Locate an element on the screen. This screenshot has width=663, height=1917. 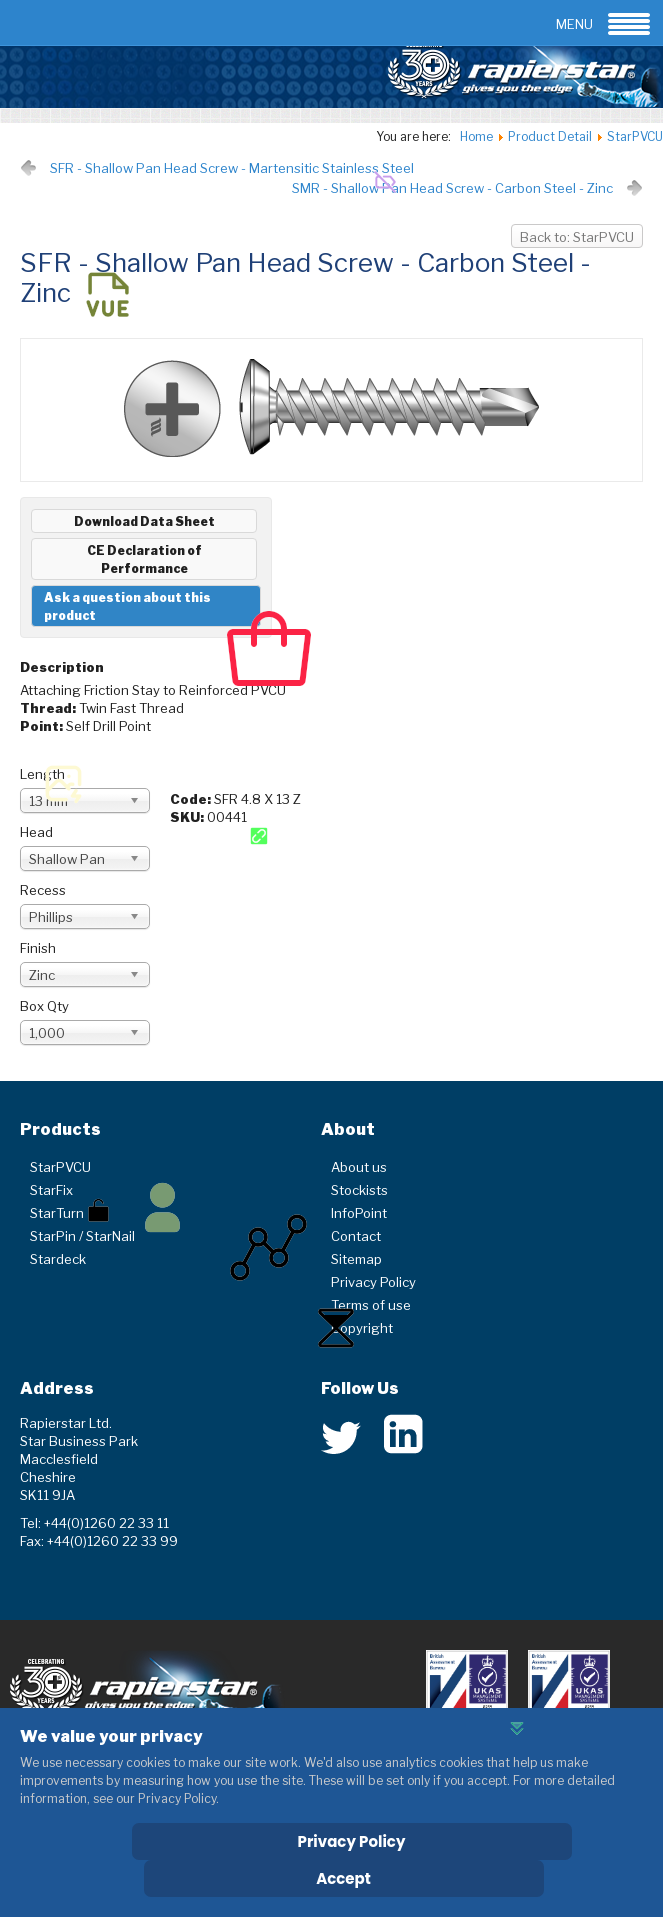
quick photo enhancement or auto-fix is located at coordinates (63, 783).